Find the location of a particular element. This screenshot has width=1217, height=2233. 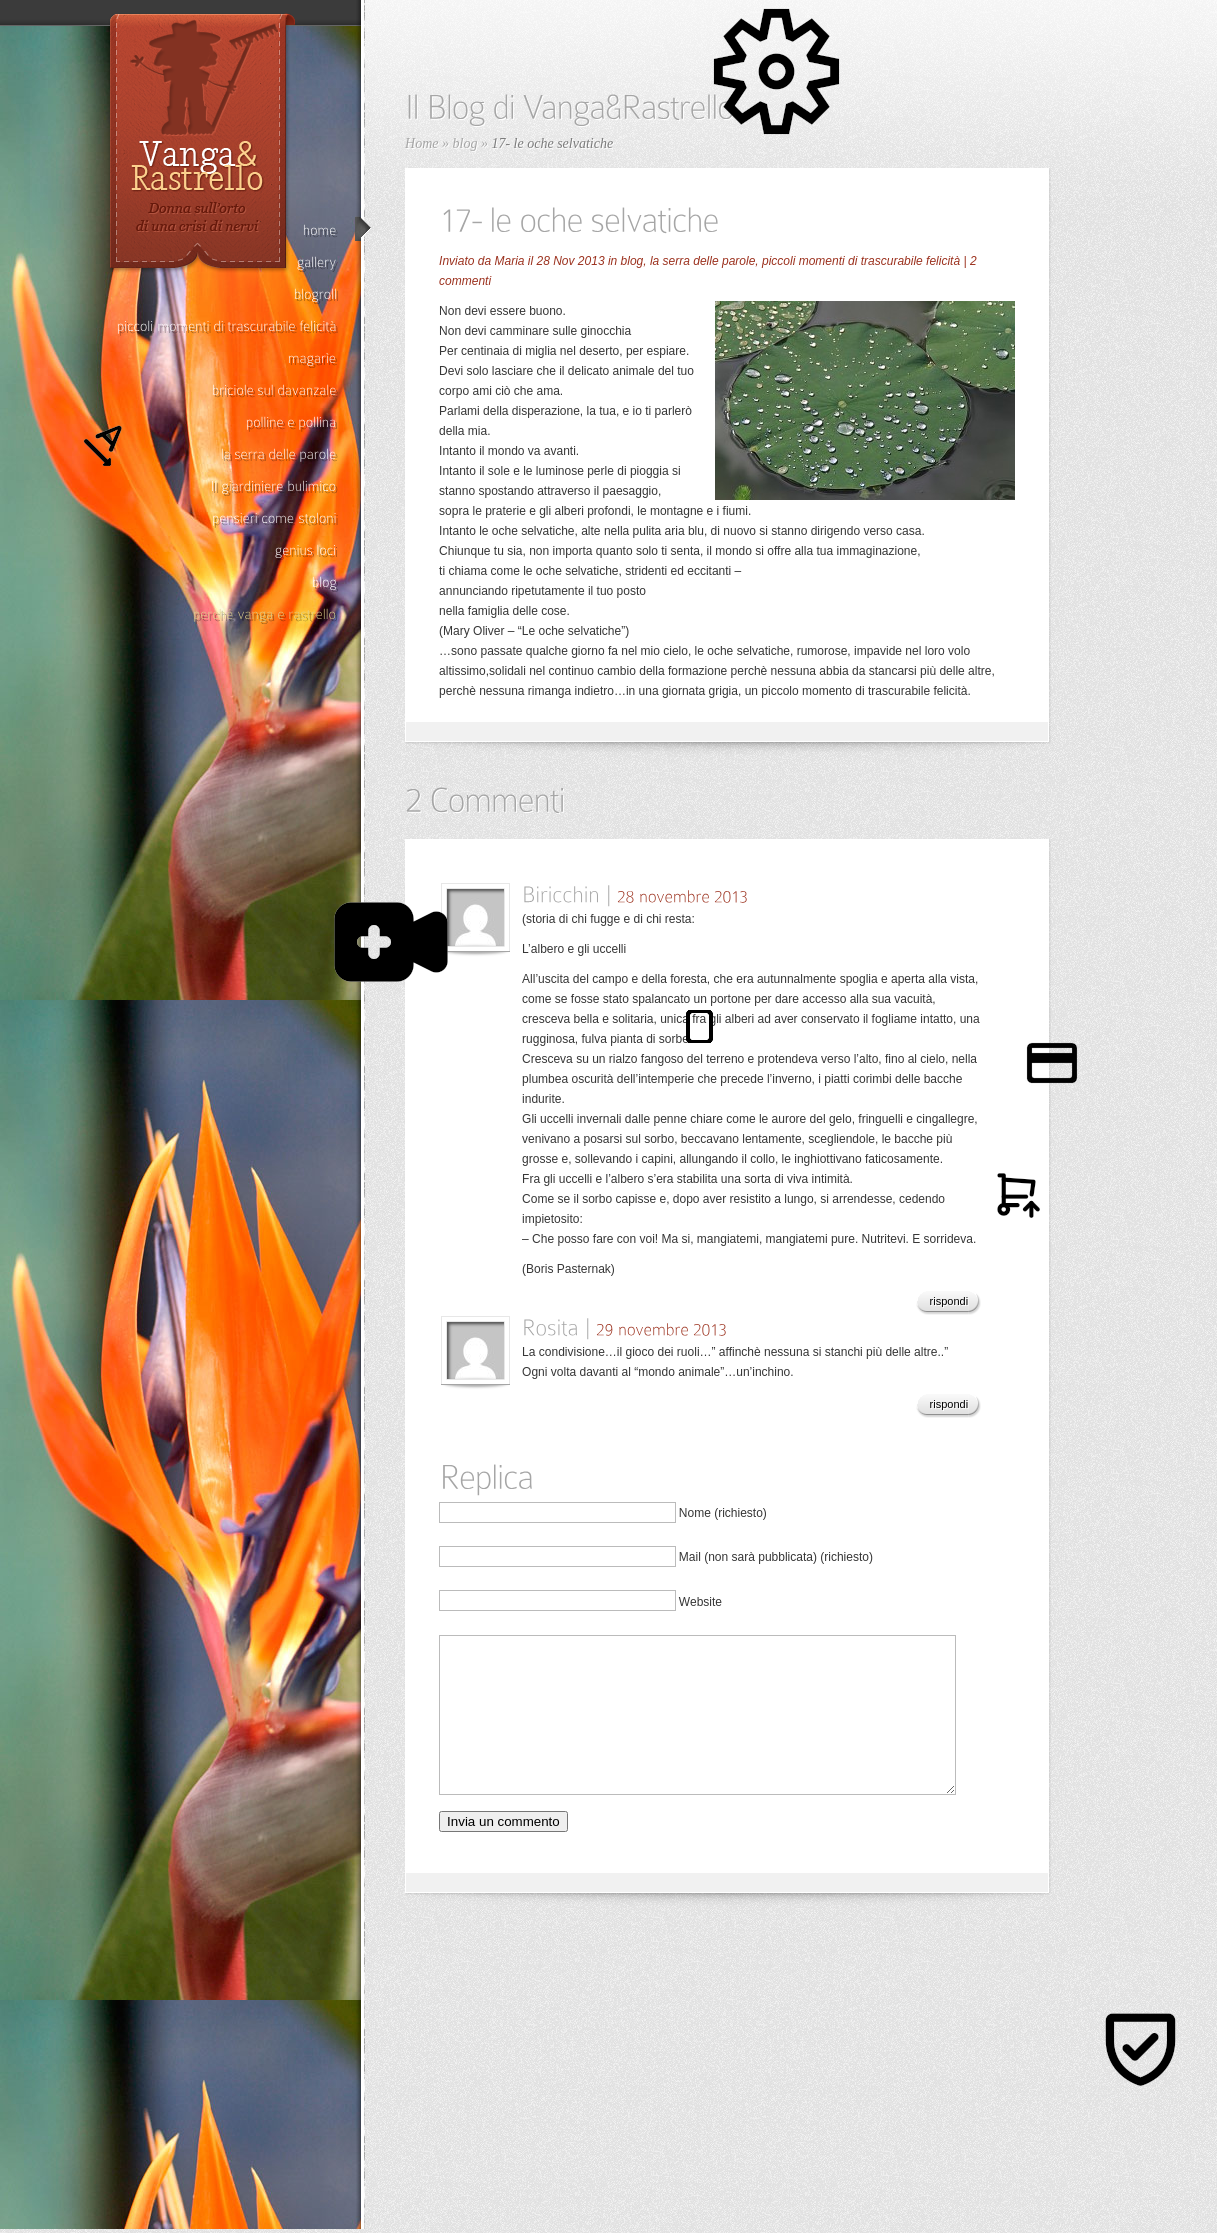

access payment methods is located at coordinates (1052, 1063).